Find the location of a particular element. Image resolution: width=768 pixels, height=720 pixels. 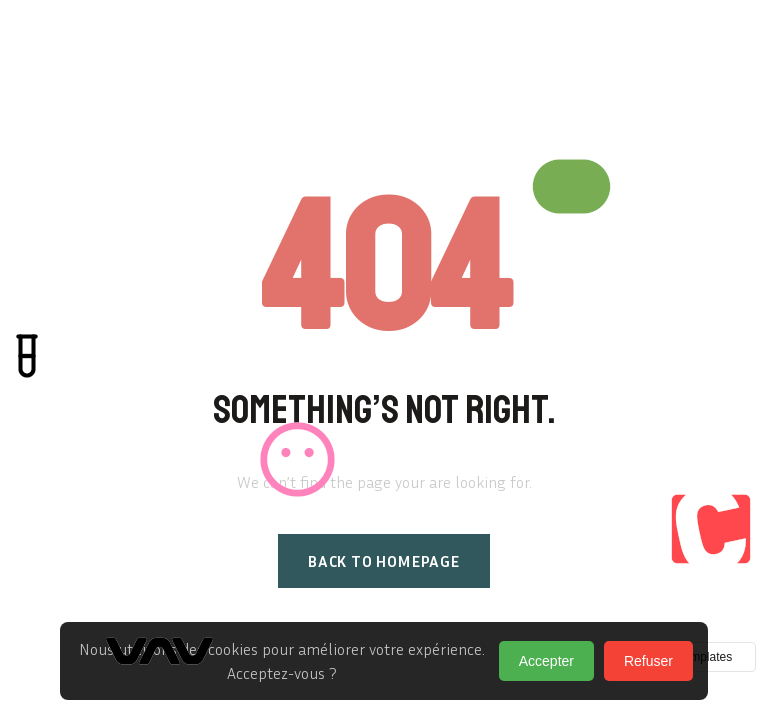

vnv brand logo is located at coordinates (159, 648).